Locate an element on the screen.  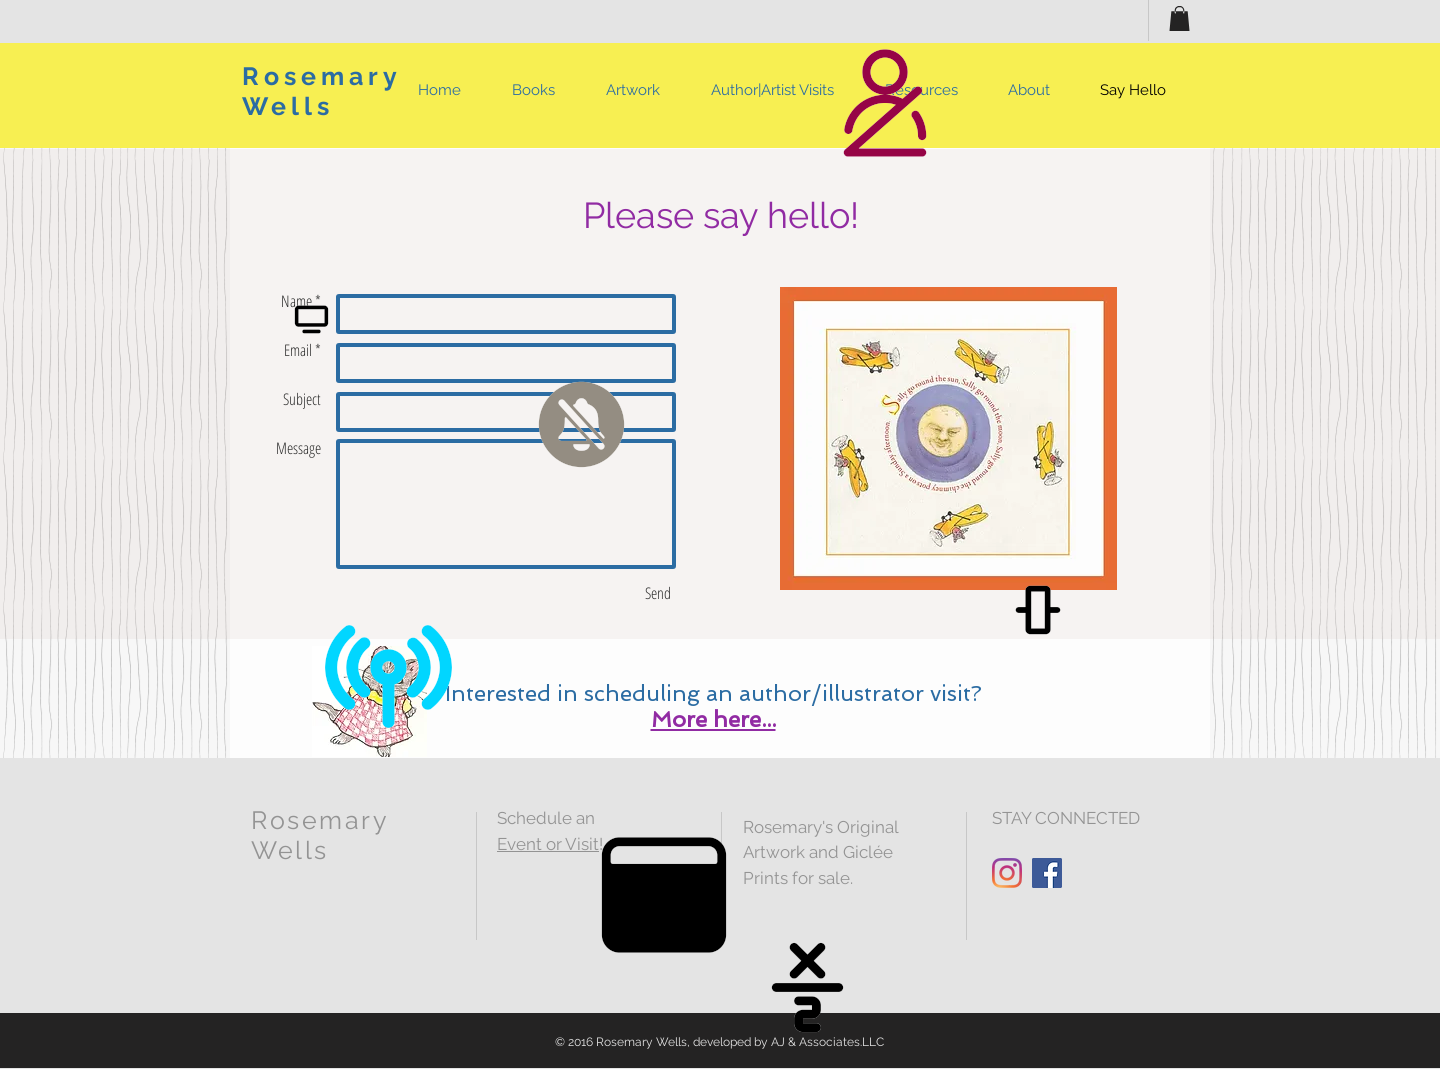
access radio or audio streaming is located at coordinates (388, 673).